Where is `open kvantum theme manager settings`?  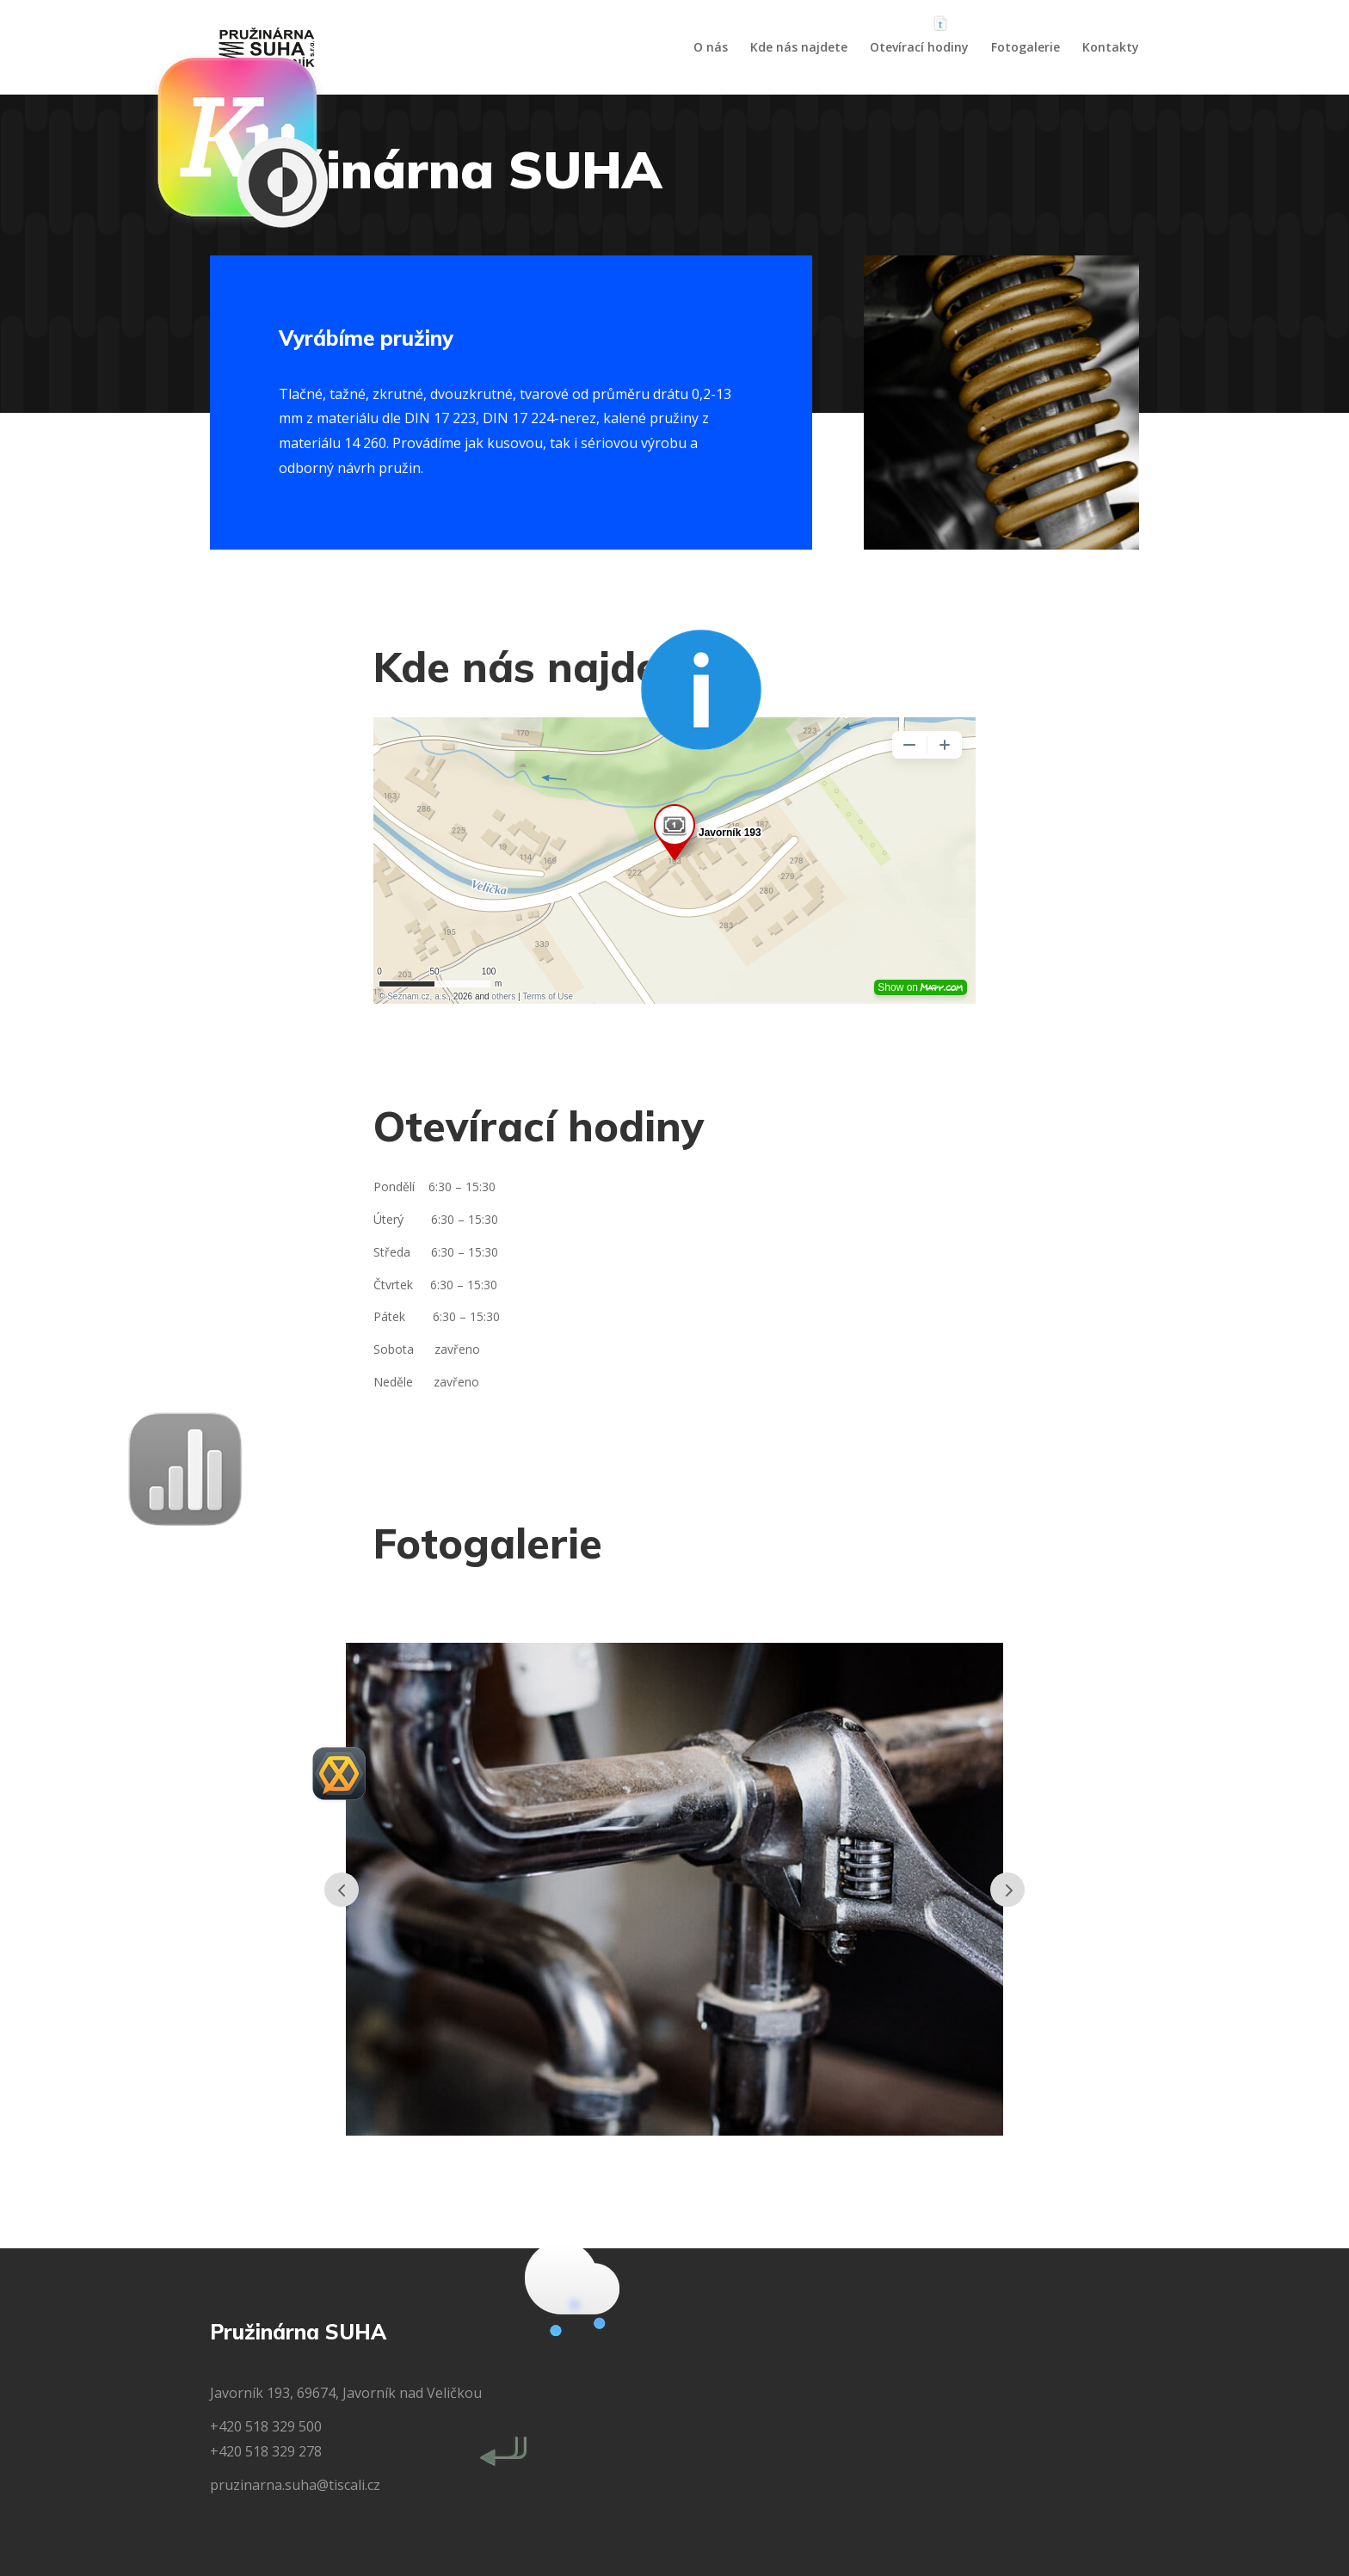
open kvantum theme manager settings is located at coordinates (238, 139).